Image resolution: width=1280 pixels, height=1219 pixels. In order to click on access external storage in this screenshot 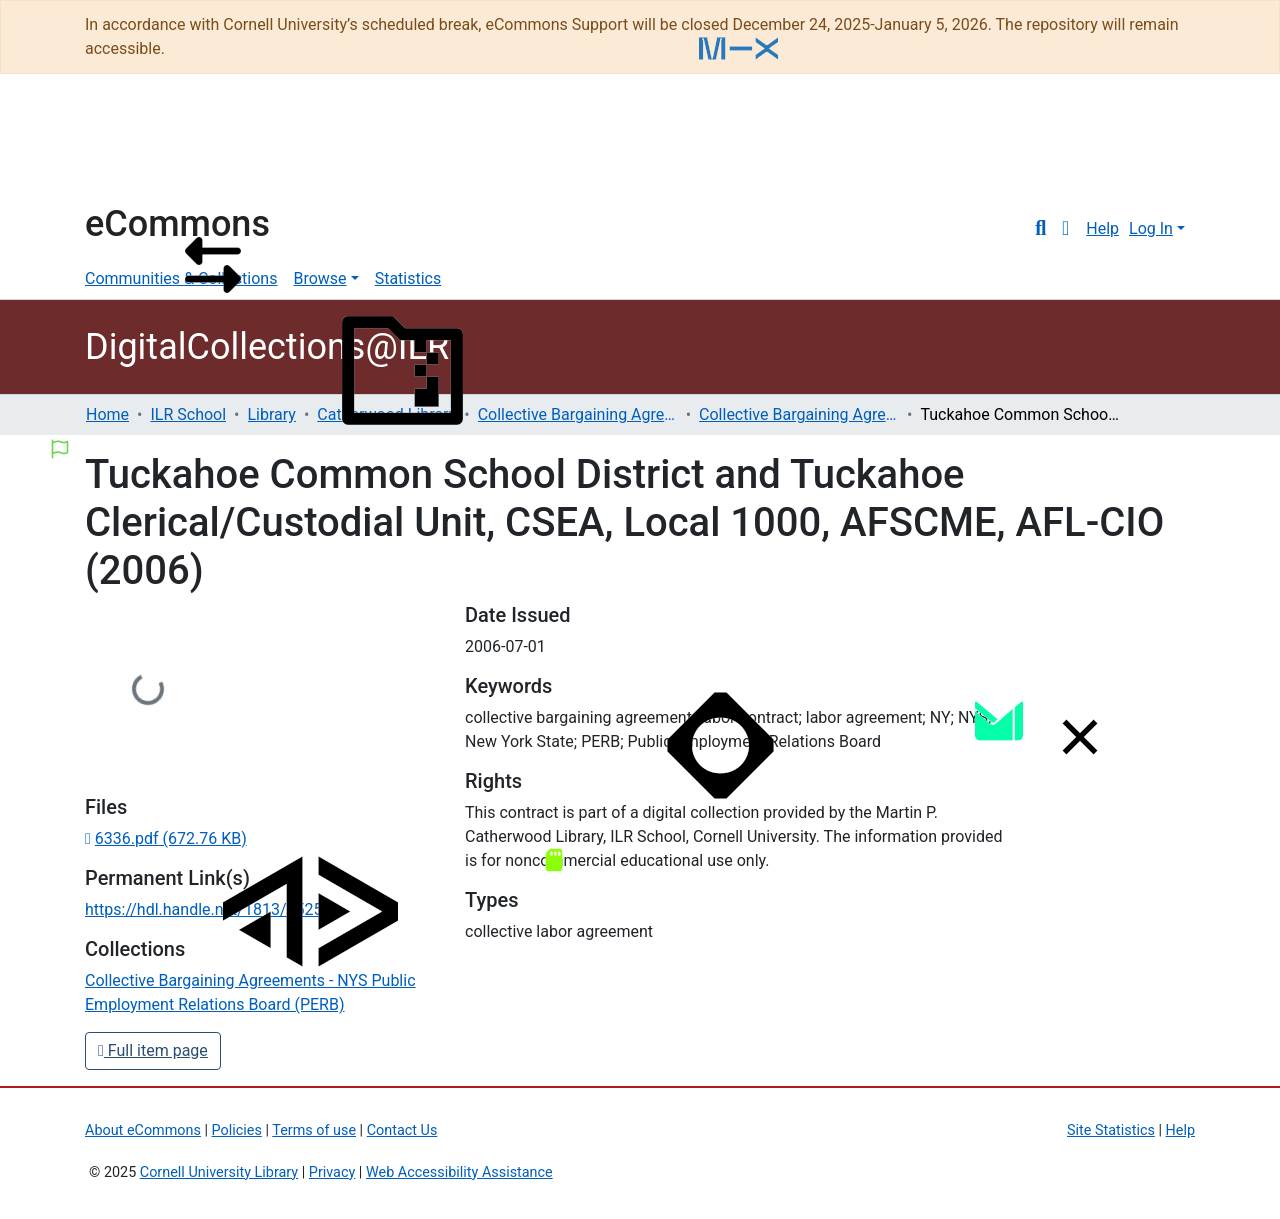, I will do `click(554, 860)`.